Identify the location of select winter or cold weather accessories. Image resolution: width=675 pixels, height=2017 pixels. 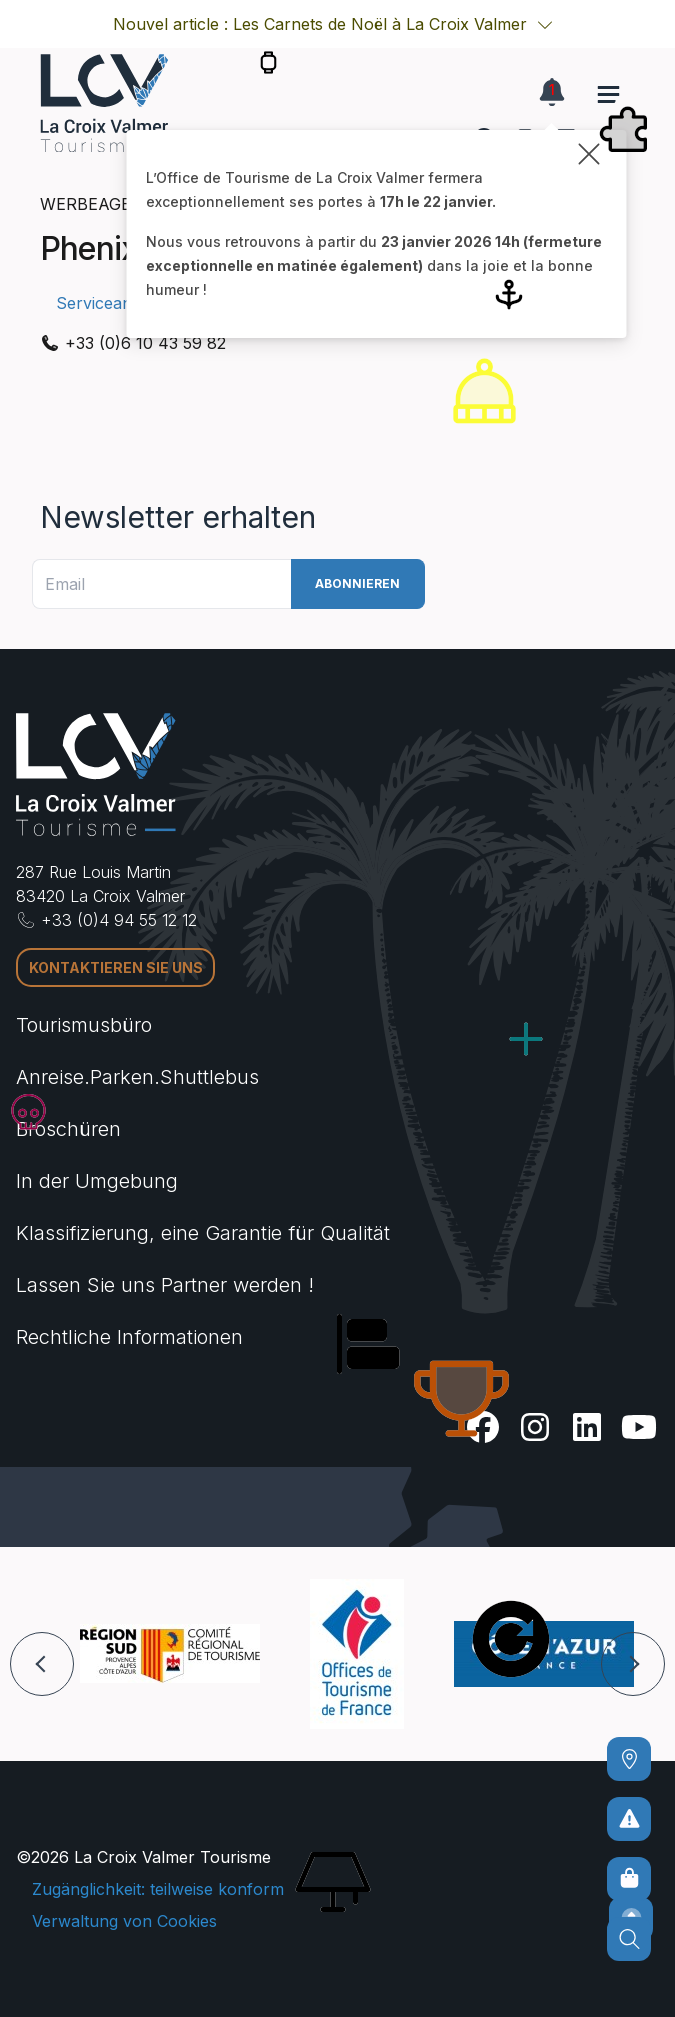
(484, 394).